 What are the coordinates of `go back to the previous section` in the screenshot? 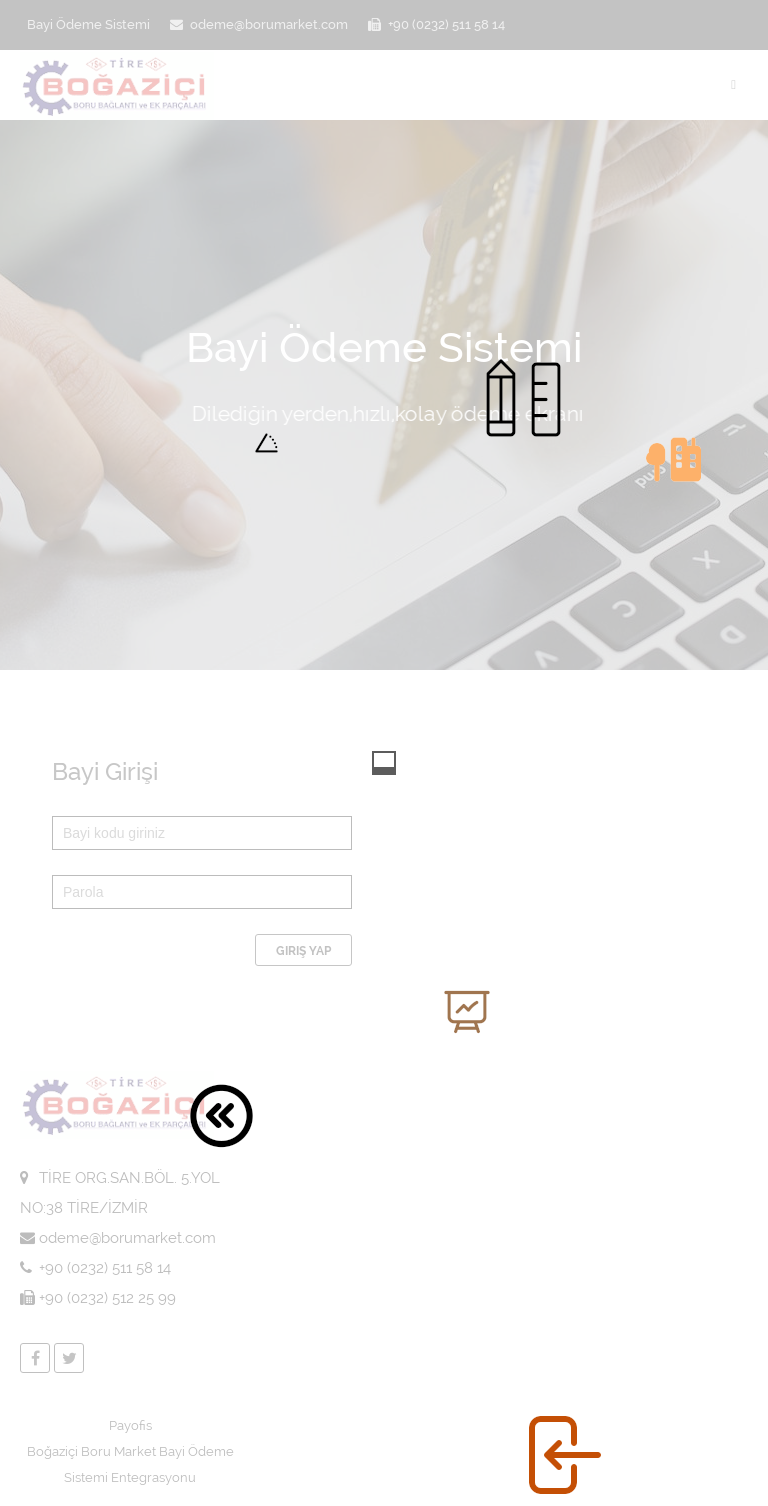 It's located at (221, 1115).